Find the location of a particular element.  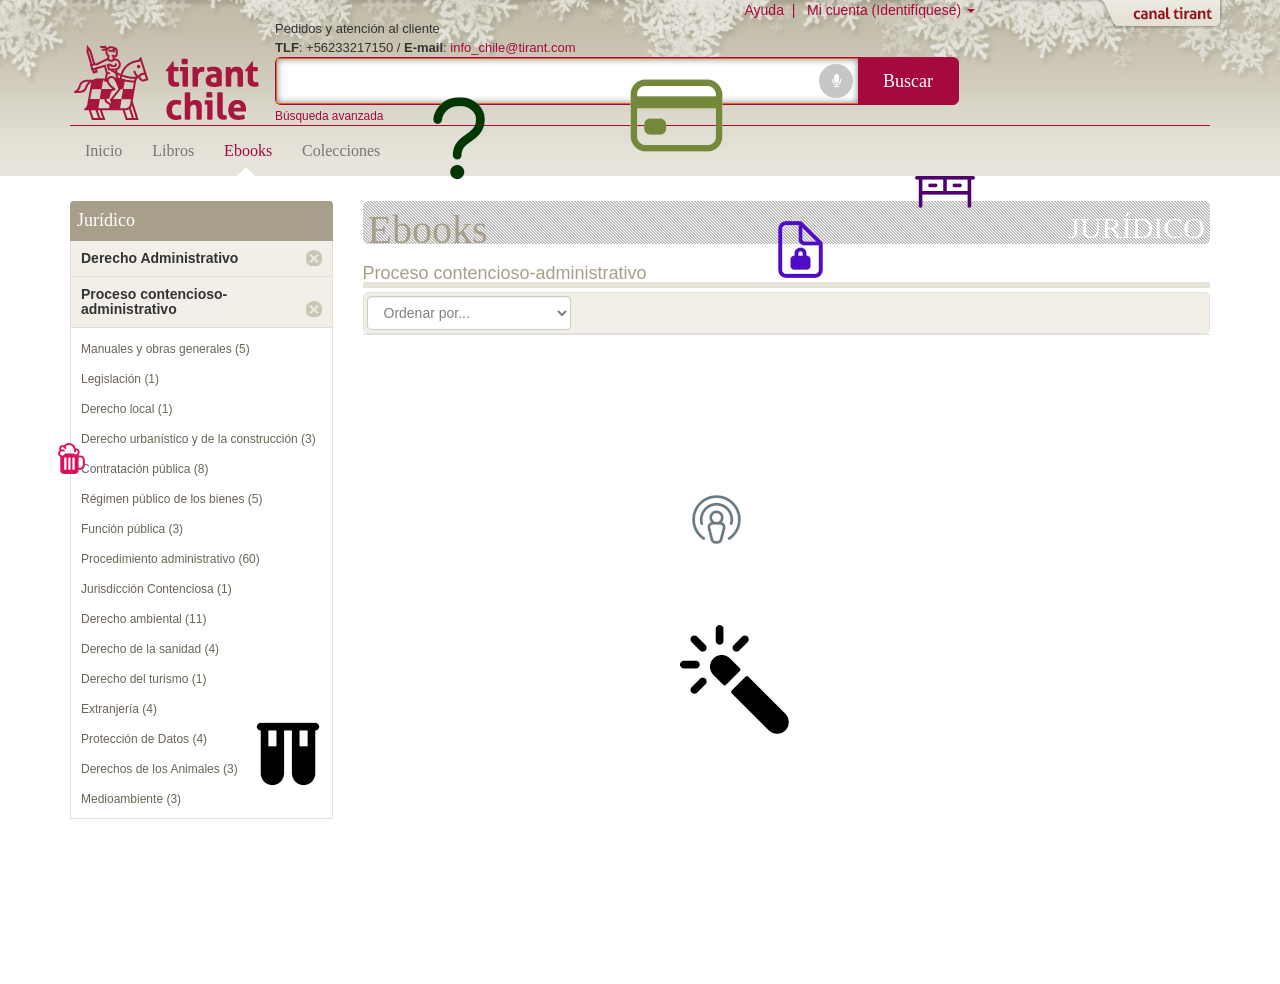

access help or support options is located at coordinates (459, 140).